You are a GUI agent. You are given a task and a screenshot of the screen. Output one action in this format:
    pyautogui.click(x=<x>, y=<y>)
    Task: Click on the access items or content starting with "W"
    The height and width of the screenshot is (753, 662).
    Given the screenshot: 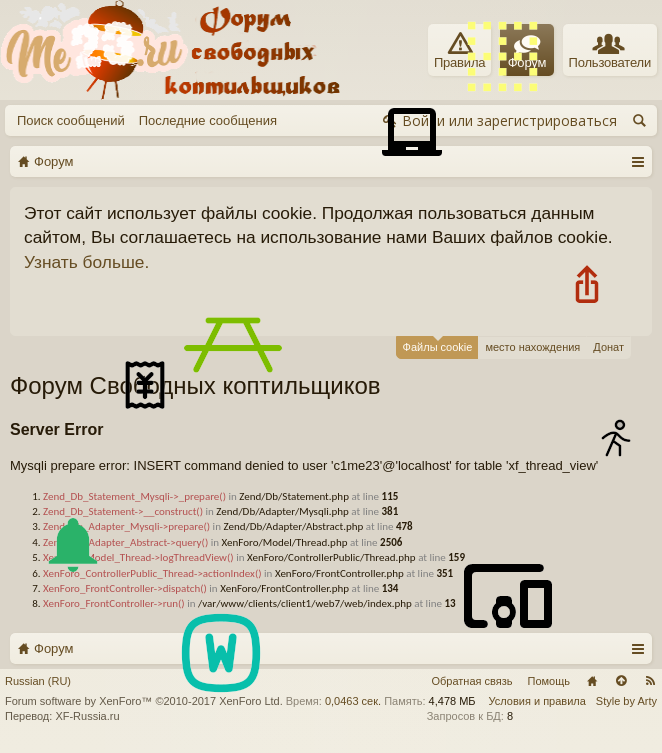 What is the action you would take?
    pyautogui.click(x=221, y=653)
    